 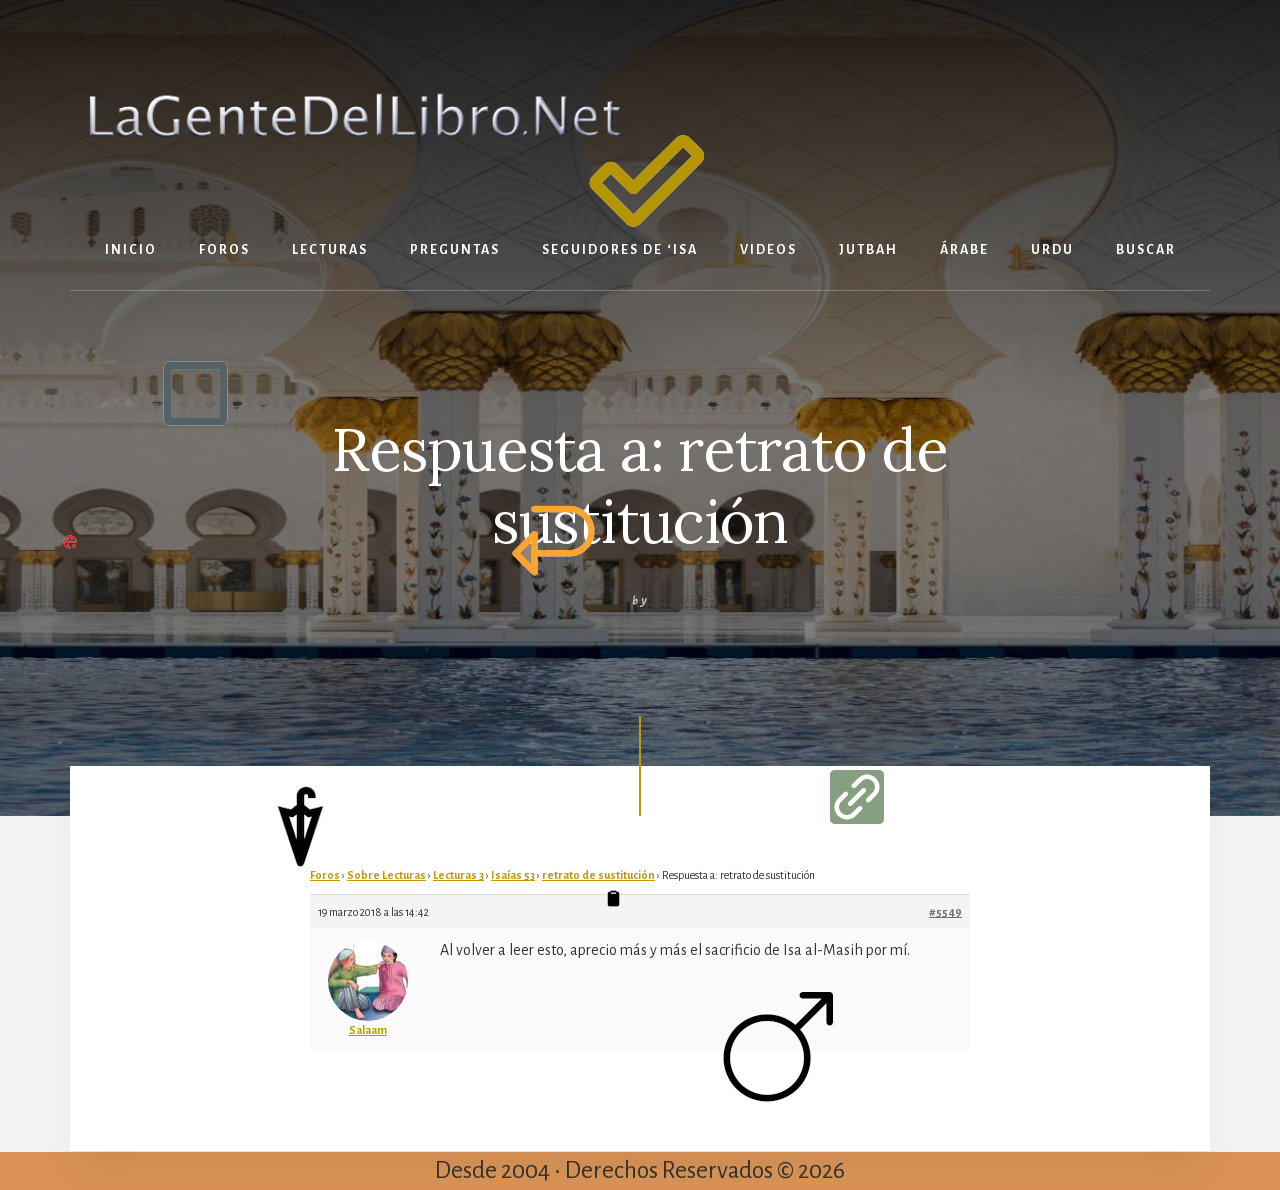 I want to click on copy link to clipboard, so click(x=857, y=797).